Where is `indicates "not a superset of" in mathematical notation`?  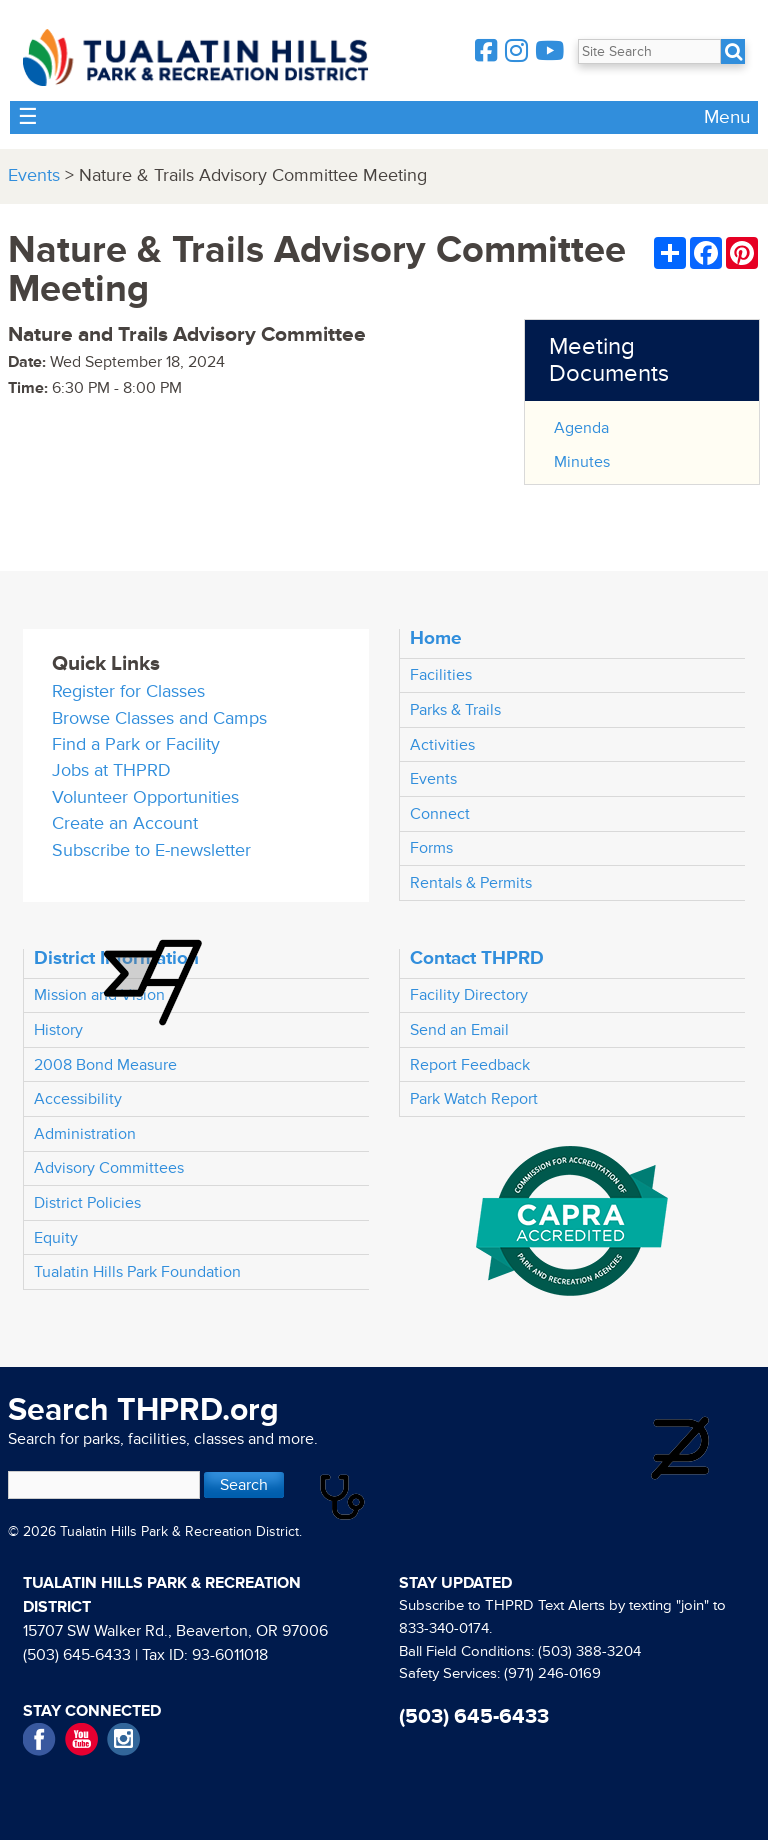
indicates "not a superset of" in mathematical notation is located at coordinates (680, 1448).